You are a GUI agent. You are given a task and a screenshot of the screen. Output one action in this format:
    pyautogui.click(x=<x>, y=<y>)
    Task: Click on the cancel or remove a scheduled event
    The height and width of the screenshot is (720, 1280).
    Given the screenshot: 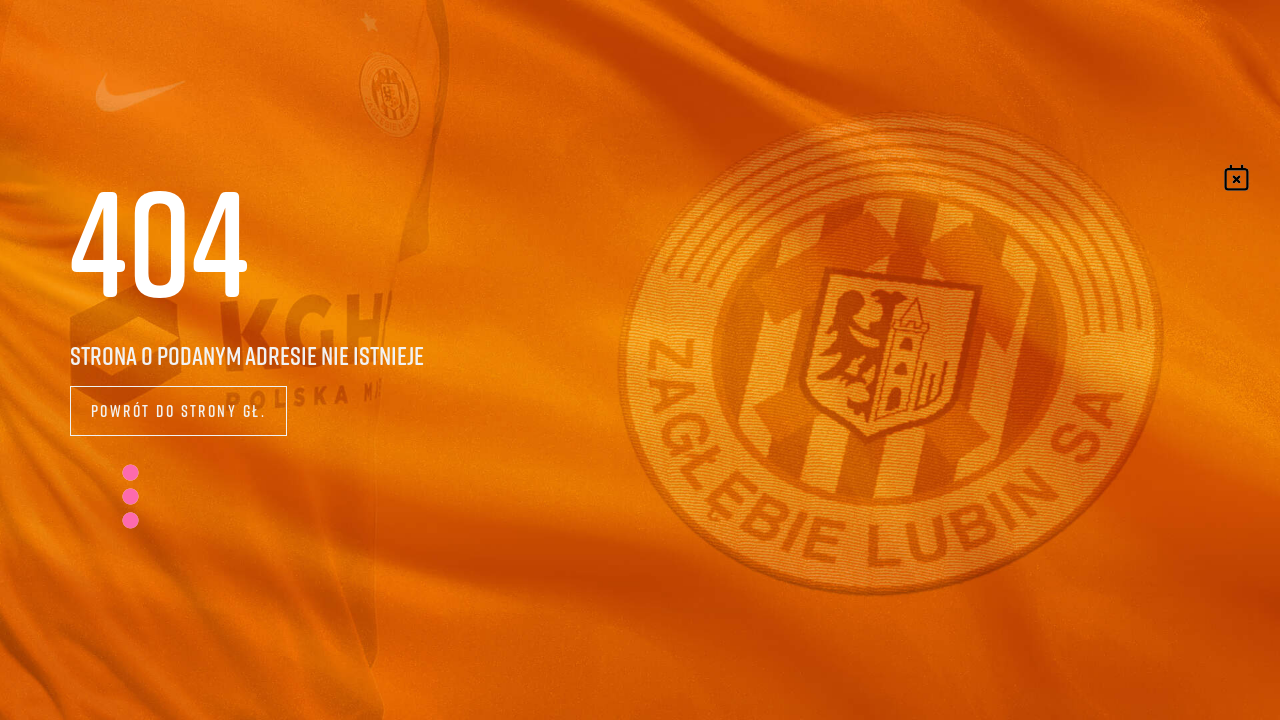 What is the action you would take?
    pyautogui.click(x=1236, y=178)
    